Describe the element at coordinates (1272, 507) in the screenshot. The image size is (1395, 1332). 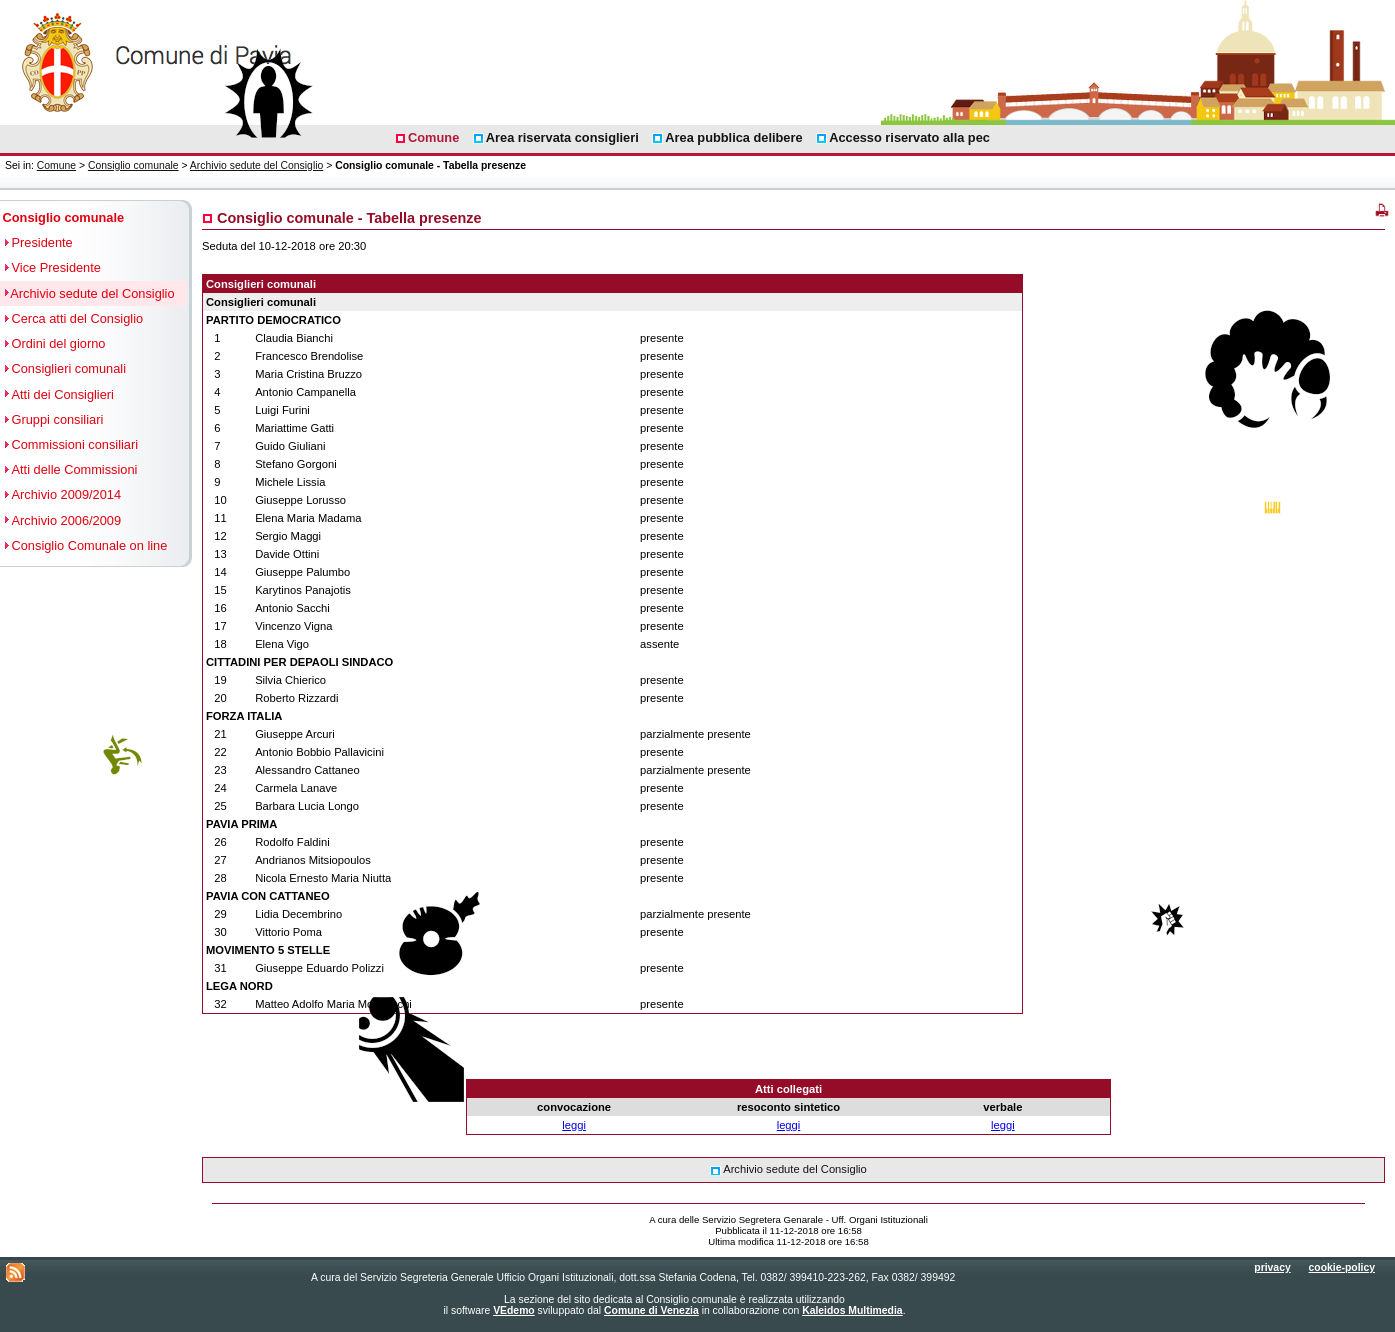
I see `open piano or keyboard instrument` at that location.